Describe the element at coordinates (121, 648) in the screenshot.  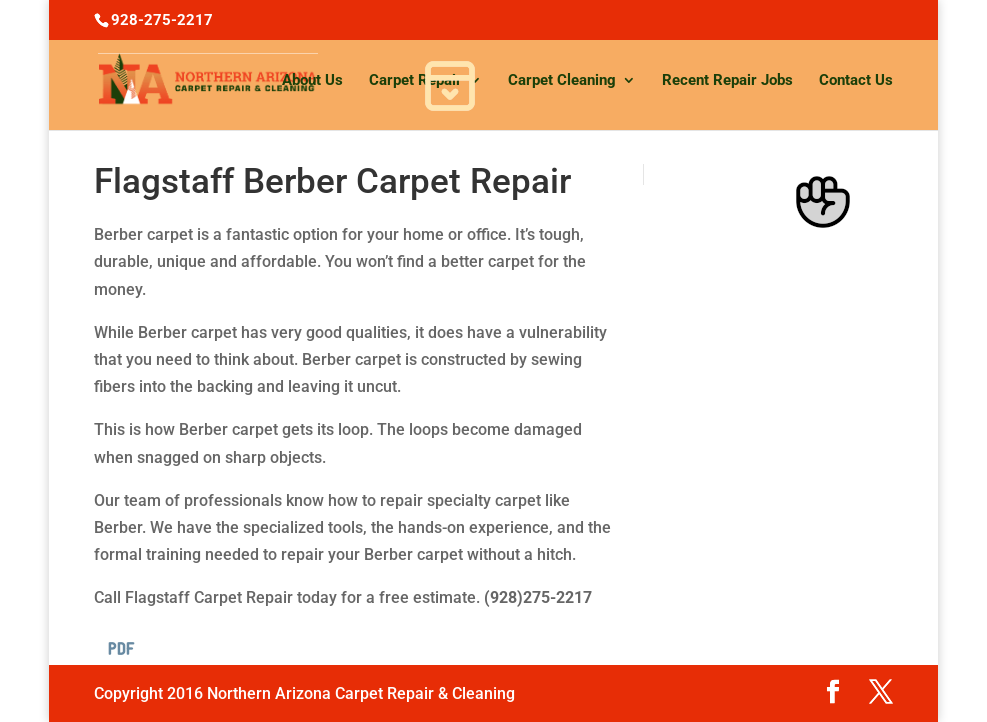
I see `view or open a PDF document` at that location.